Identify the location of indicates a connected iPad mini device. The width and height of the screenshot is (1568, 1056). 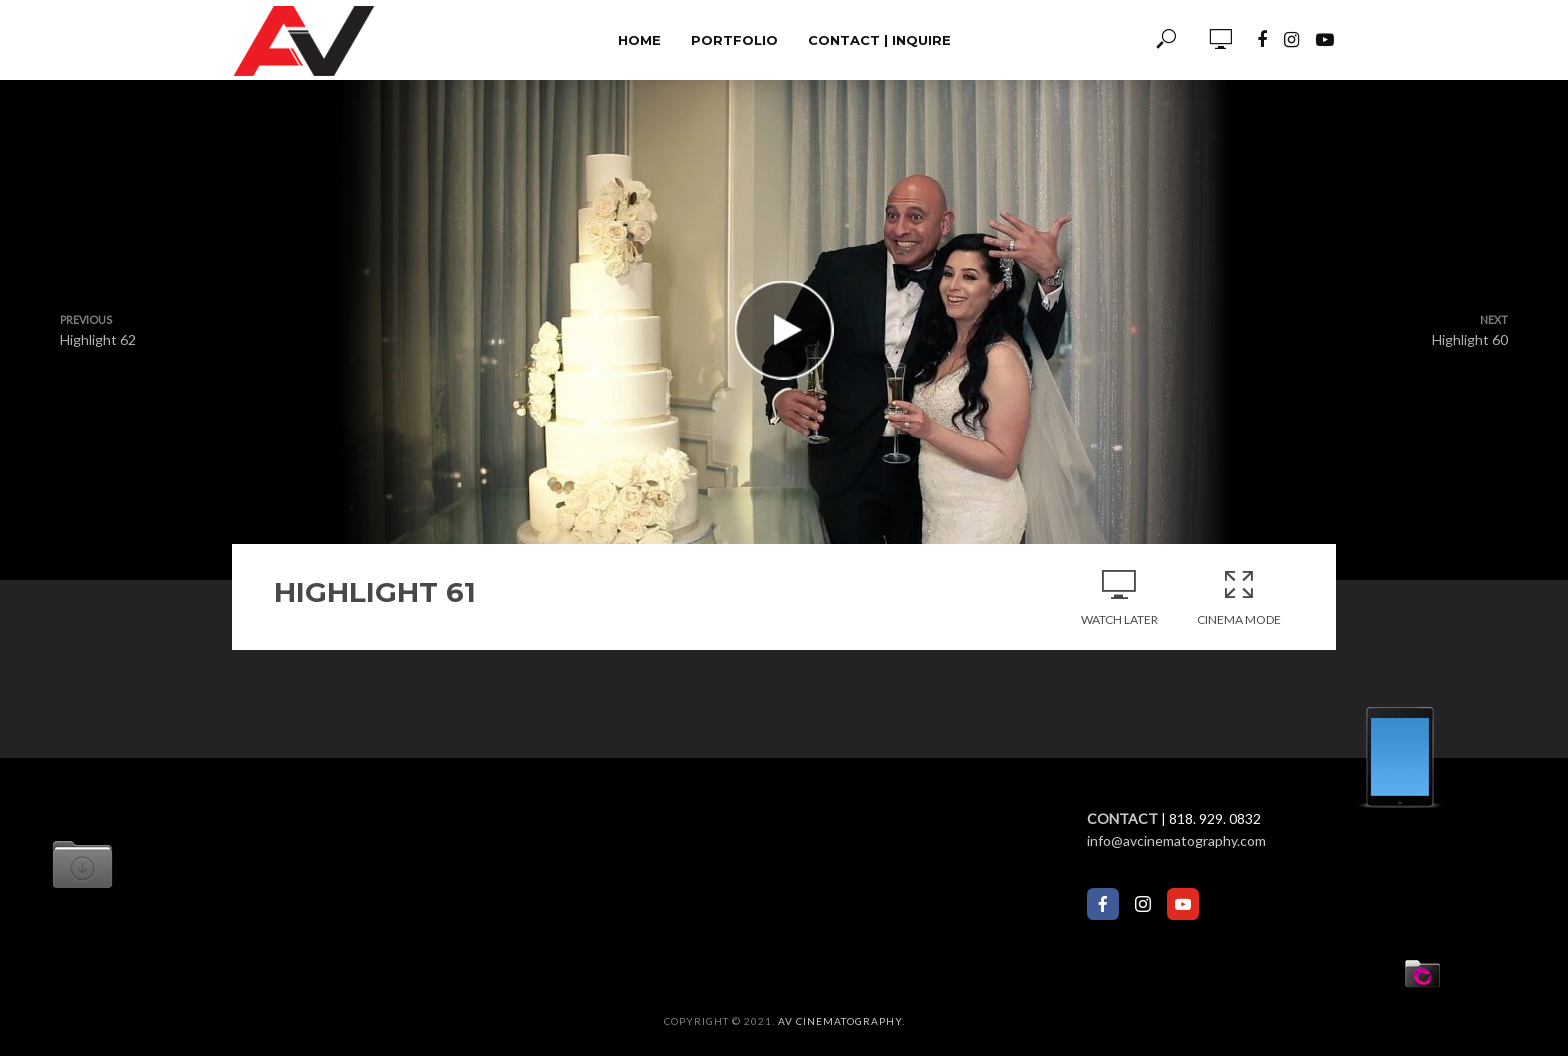
(1400, 748).